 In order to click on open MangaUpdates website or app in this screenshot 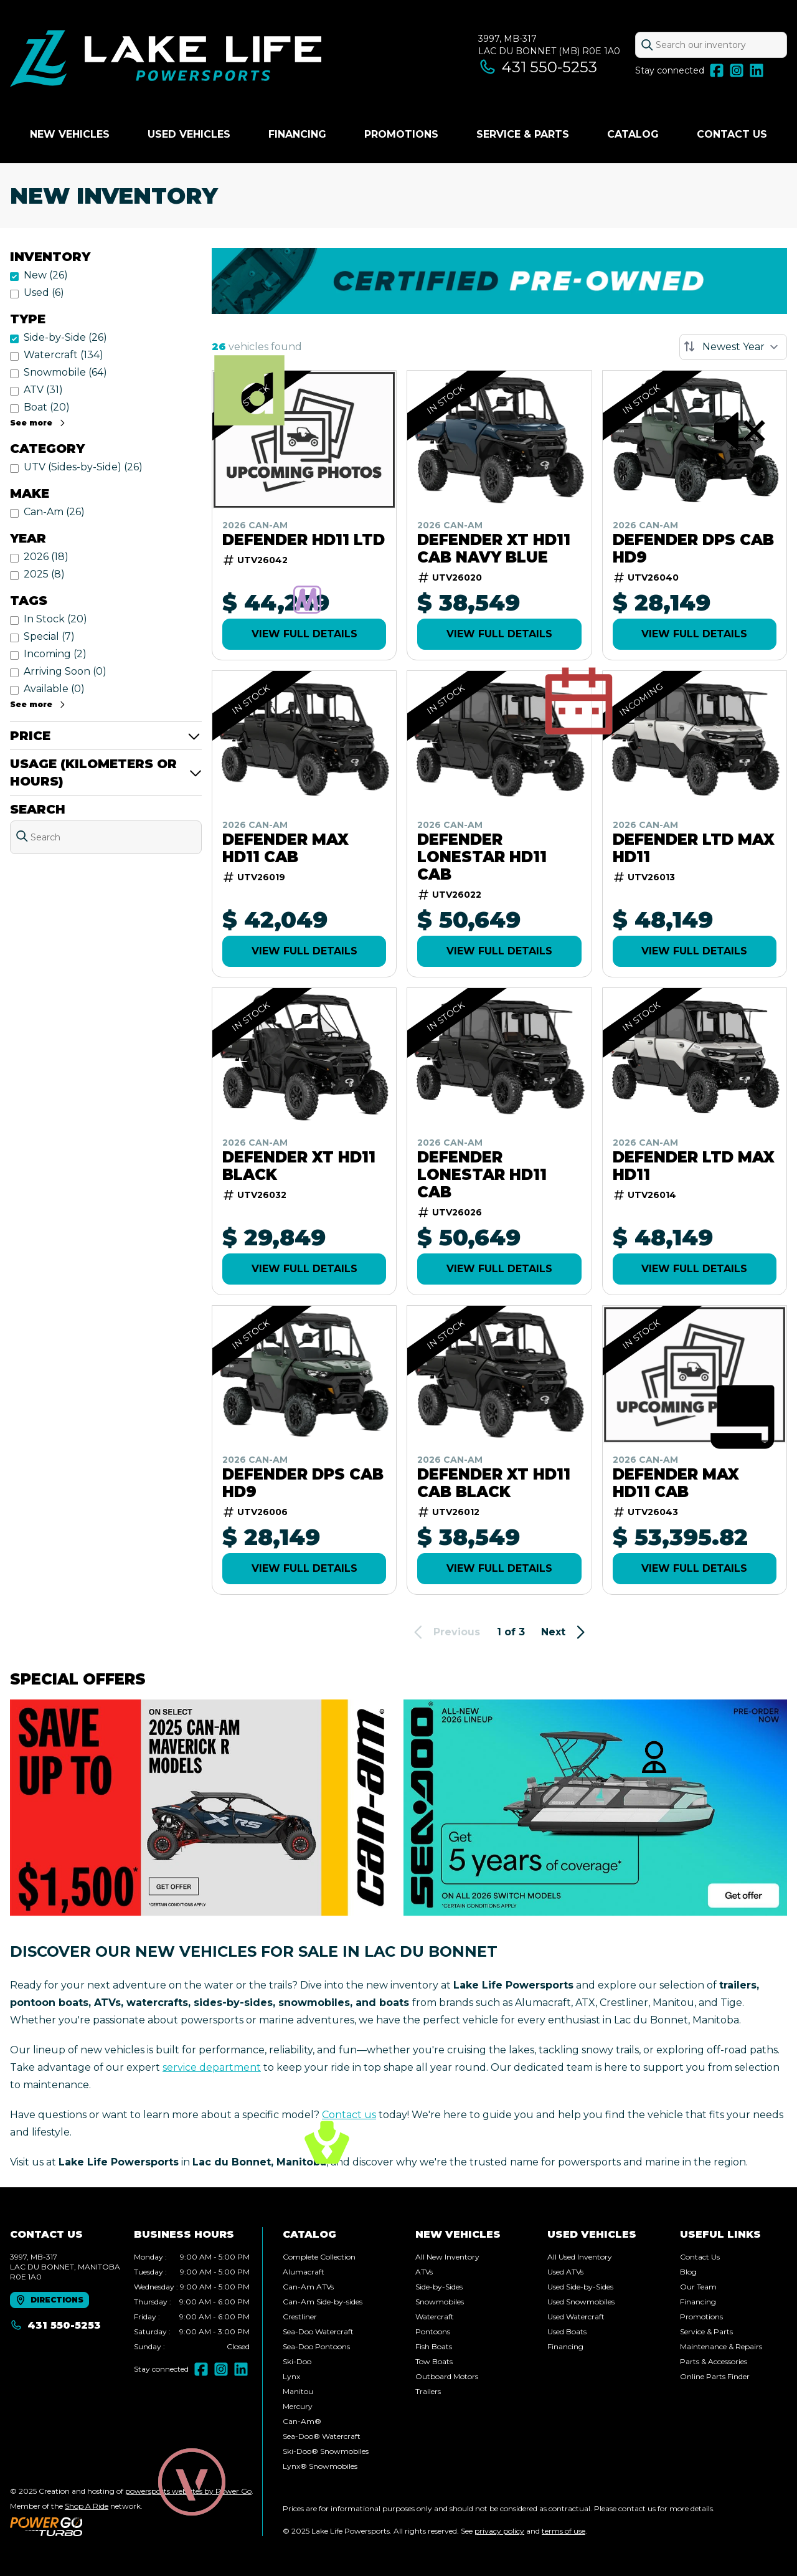, I will do `click(307, 599)`.